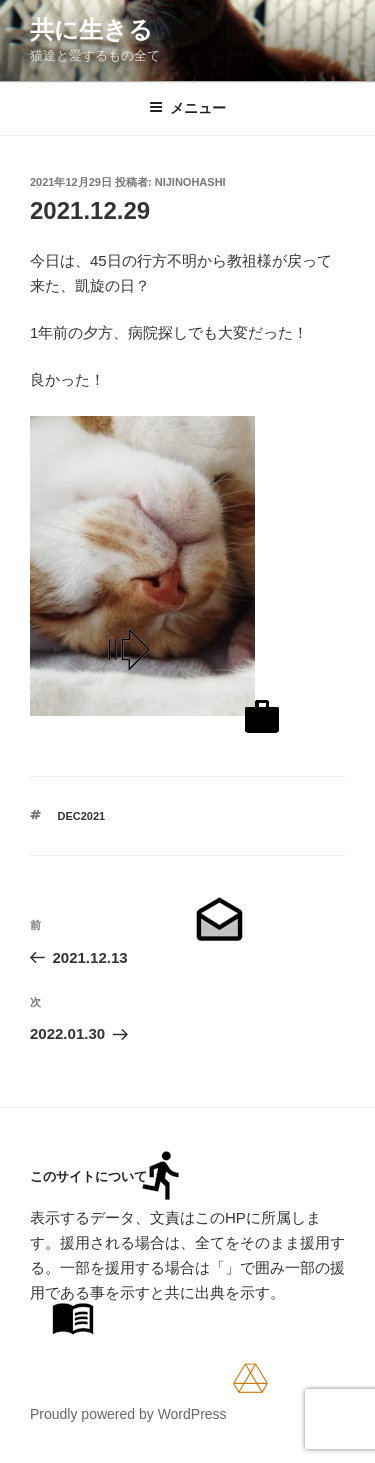  Describe the element at coordinates (163, 1175) in the screenshot. I see `get walking or running directions` at that location.